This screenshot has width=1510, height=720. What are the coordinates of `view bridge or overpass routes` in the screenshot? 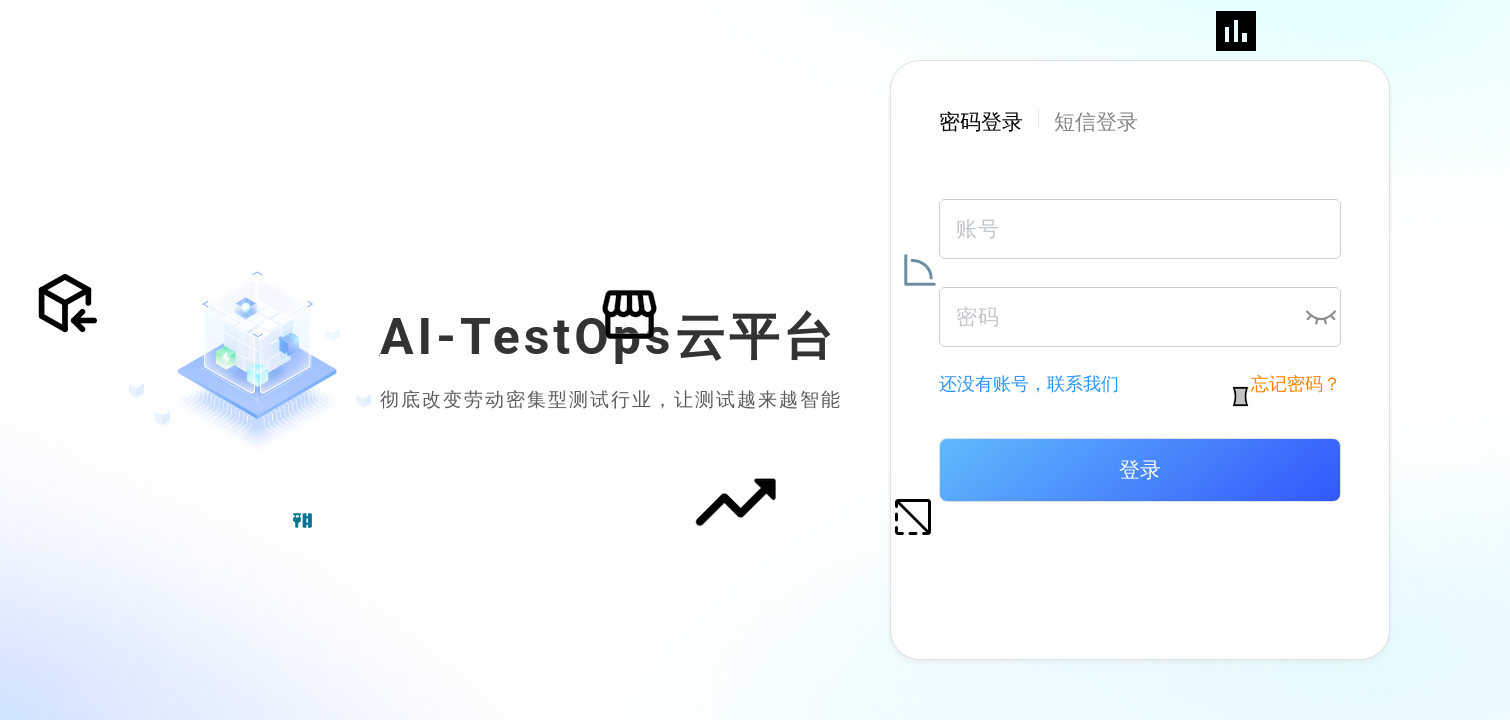 It's located at (302, 520).